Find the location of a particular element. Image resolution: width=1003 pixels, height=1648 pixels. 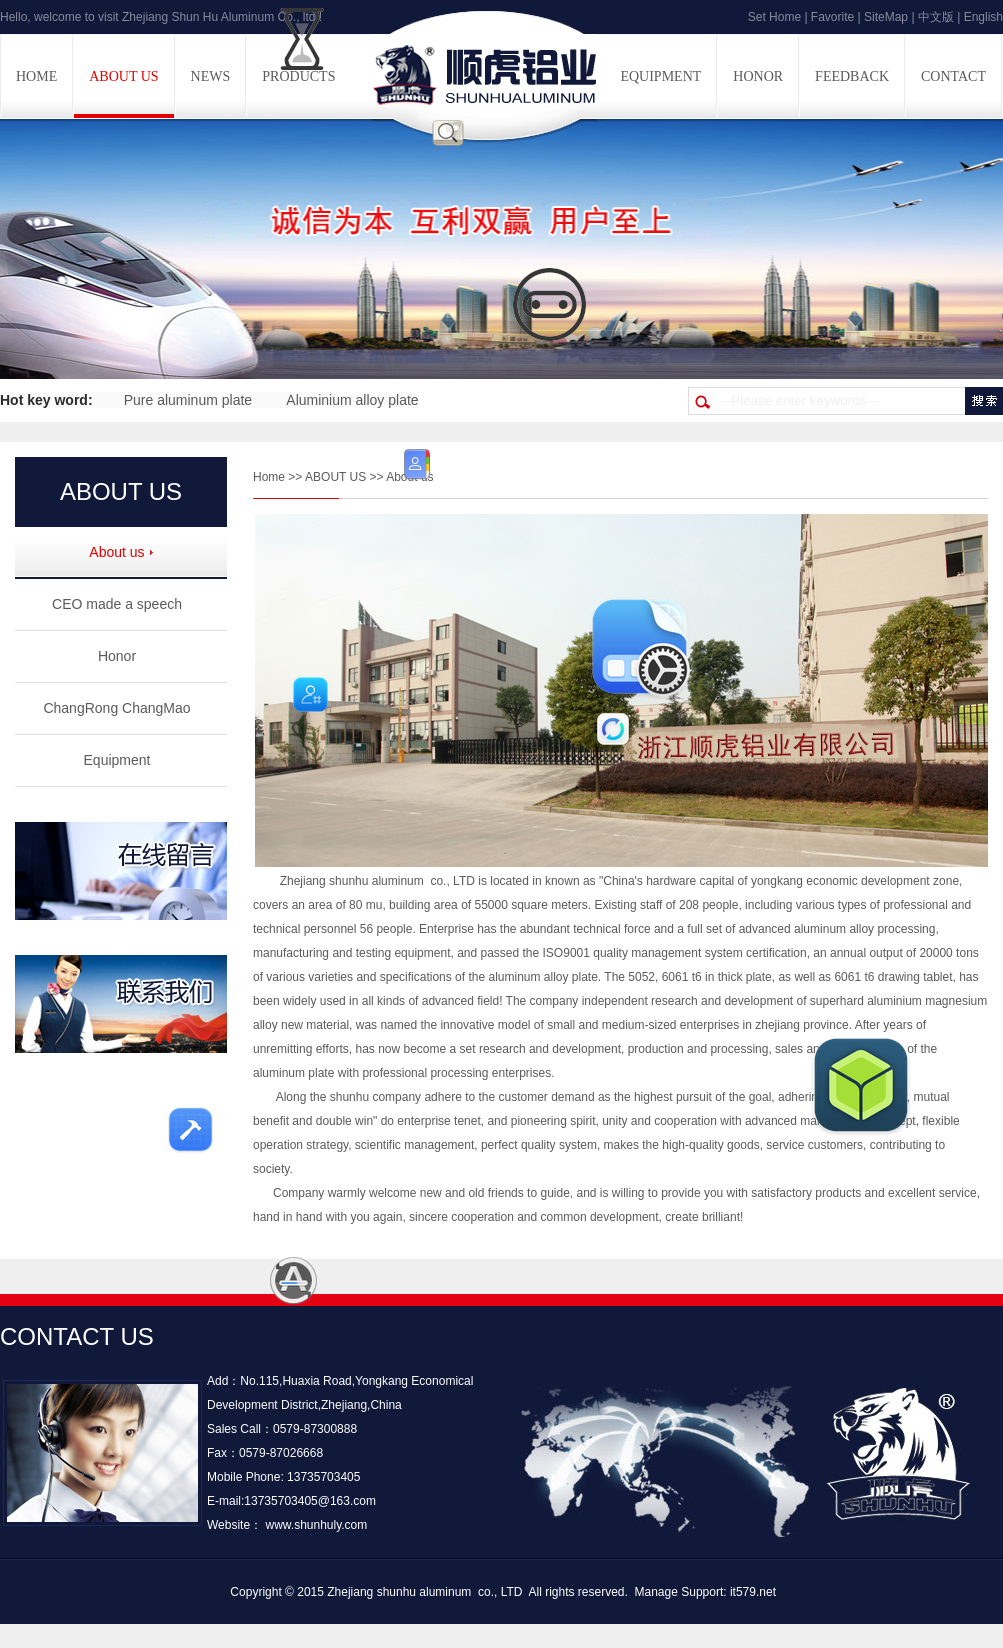

open developer tools or IDE is located at coordinates (190, 1129).